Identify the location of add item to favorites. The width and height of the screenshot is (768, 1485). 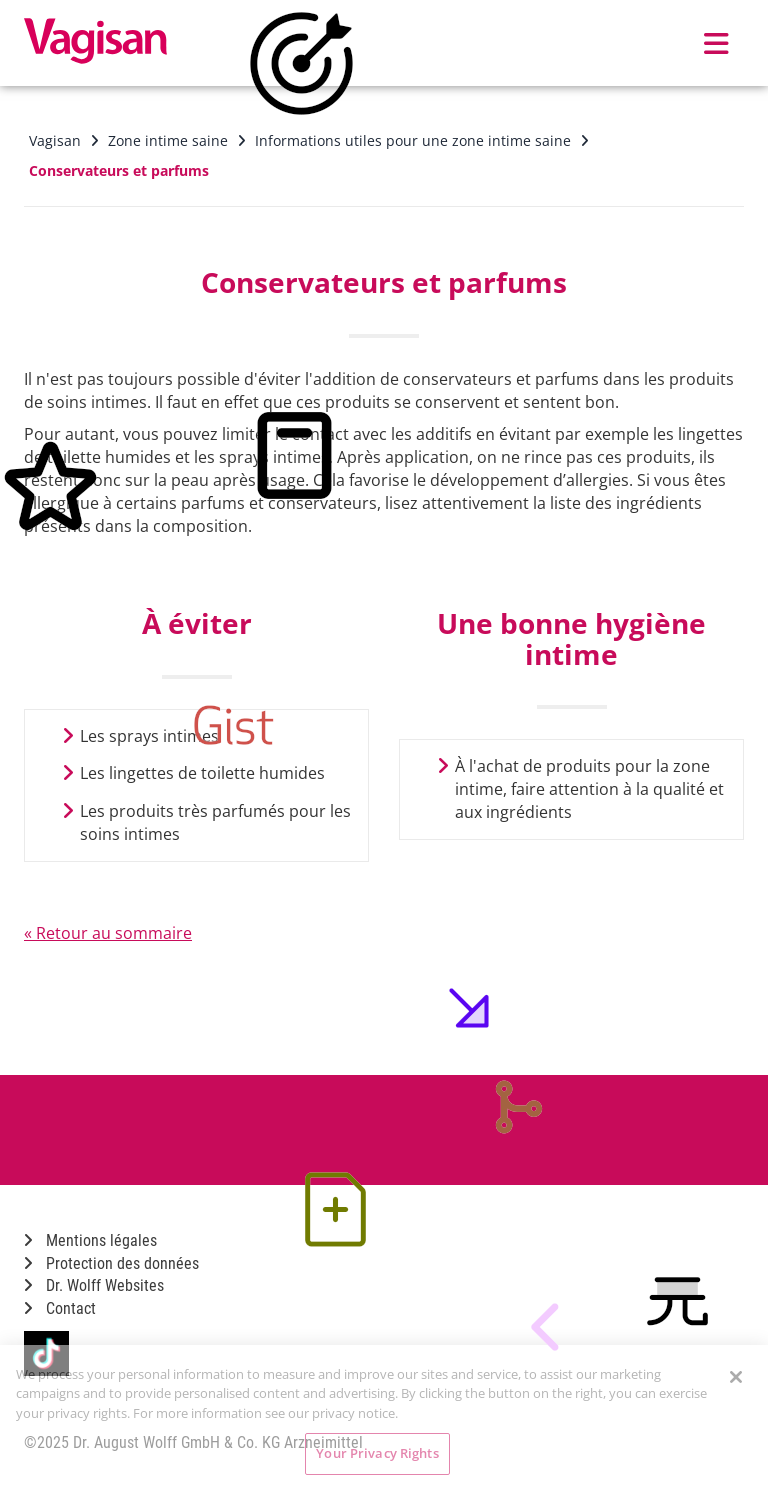
(50, 487).